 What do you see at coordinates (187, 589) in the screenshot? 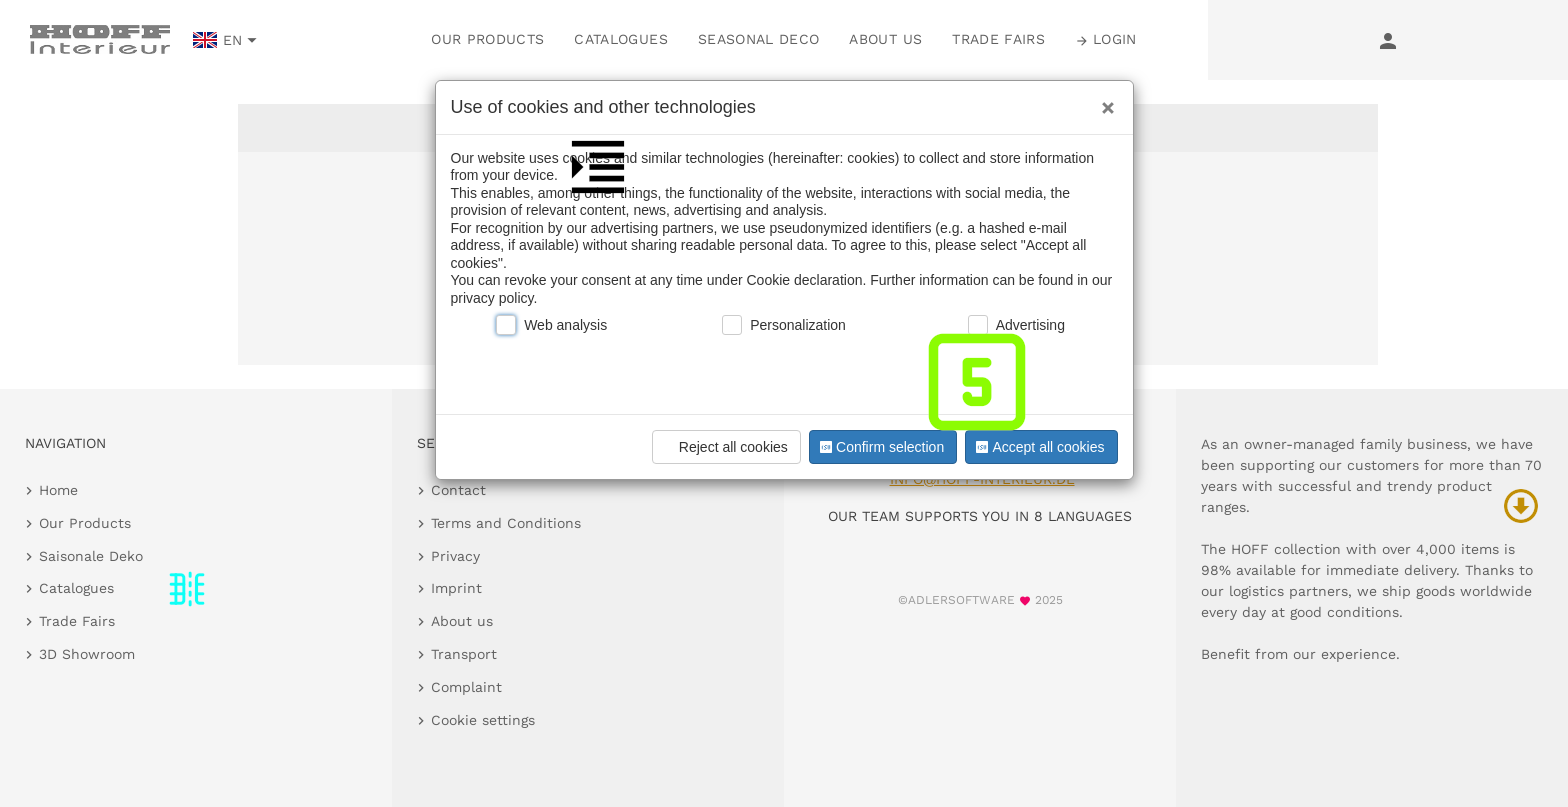
I see `split table into separate columns` at bounding box center [187, 589].